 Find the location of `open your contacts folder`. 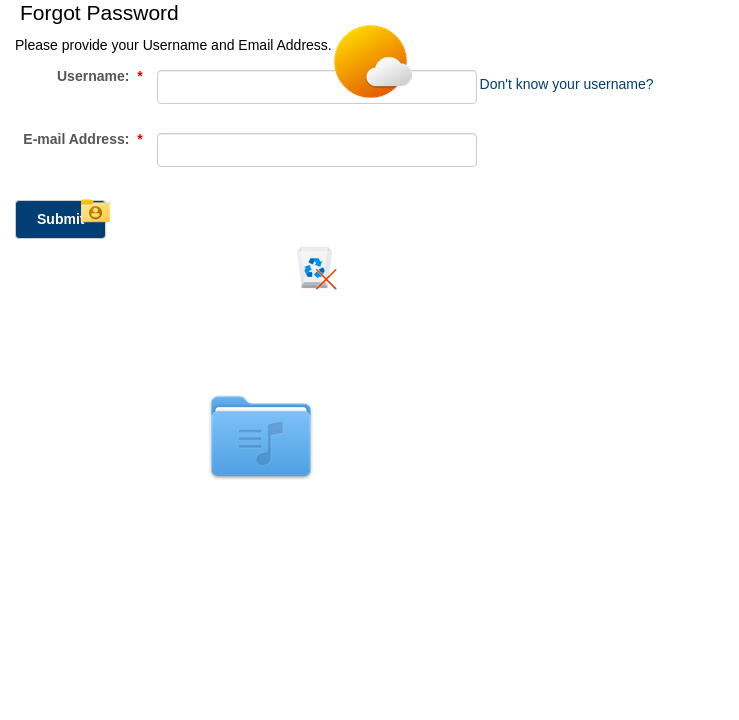

open your contacts folder is located at coordinates (95, 211).